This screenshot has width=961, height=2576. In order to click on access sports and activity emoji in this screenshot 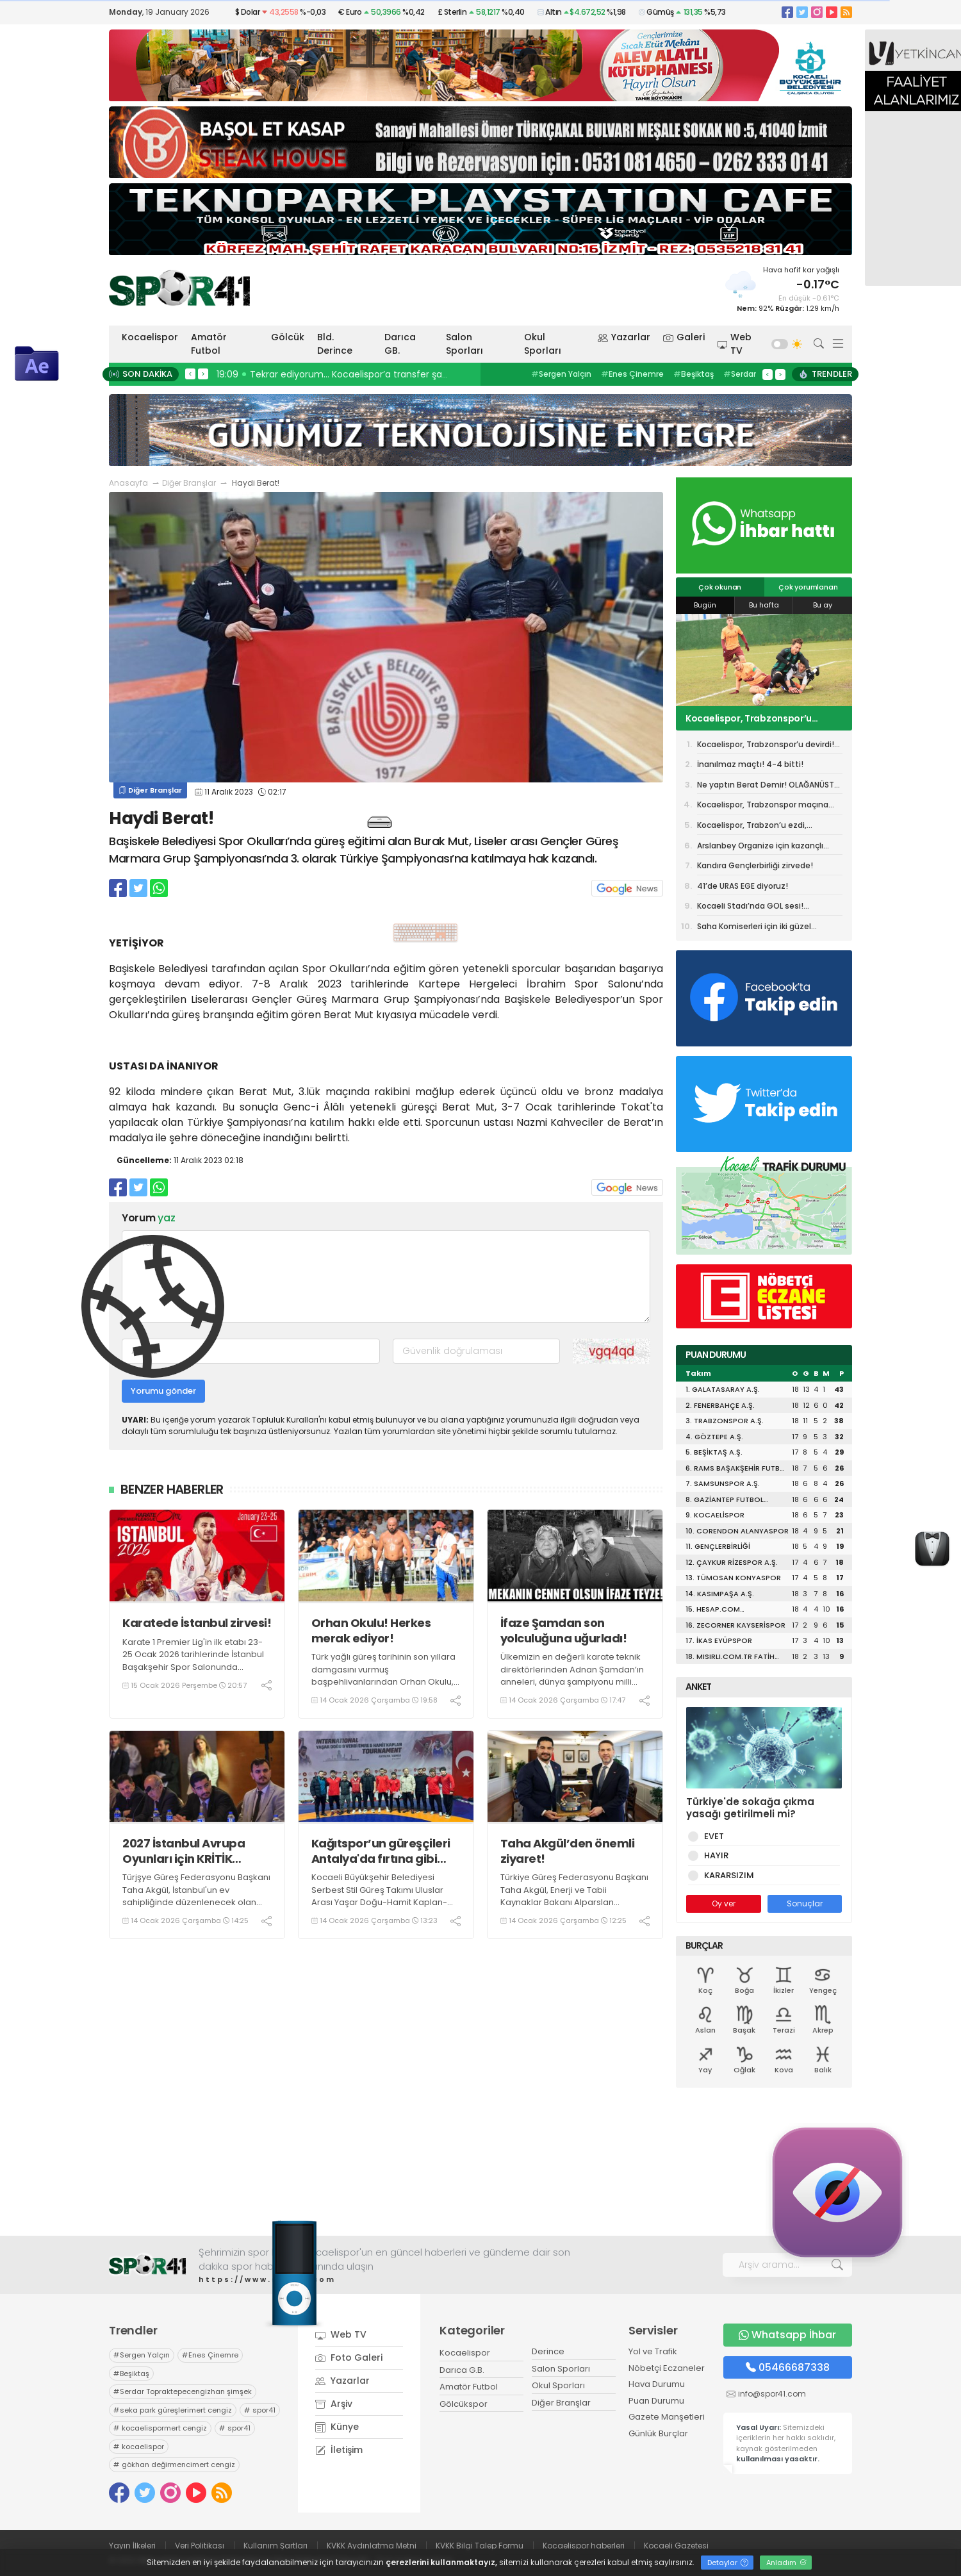, I will do `click(152, 1306)`.